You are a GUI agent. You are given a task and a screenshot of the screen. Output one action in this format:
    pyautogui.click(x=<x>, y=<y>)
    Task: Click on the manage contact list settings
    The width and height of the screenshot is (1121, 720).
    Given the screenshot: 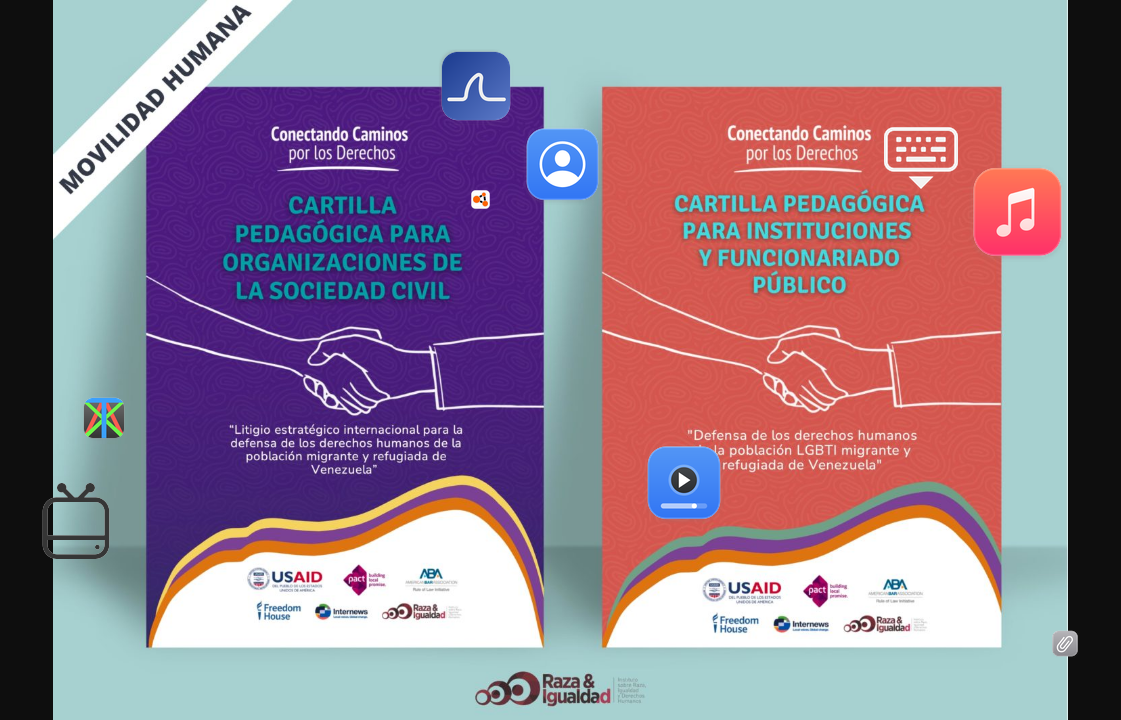 What is the action you would take?
    pyautogui.click(x=562, y=165)
    